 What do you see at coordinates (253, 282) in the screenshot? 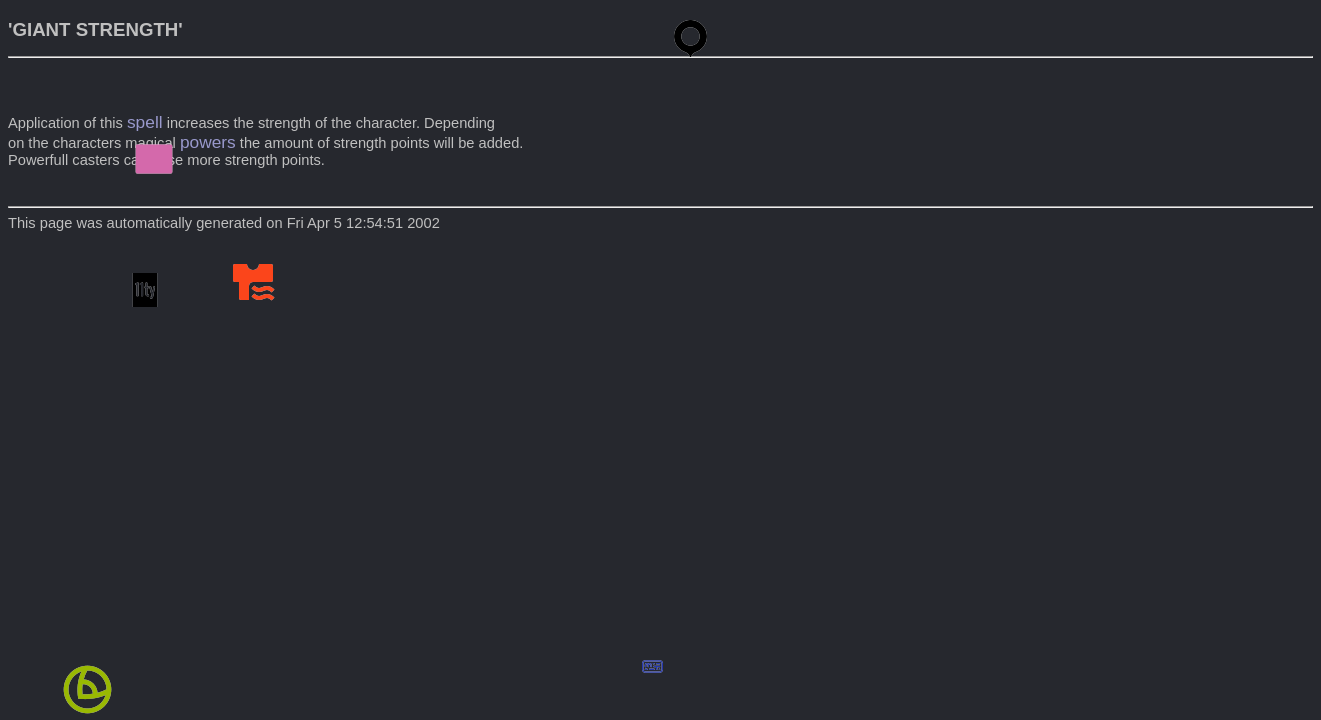
I see `indicates breathable or ventilated clothing` at bounding box center [253, 282].